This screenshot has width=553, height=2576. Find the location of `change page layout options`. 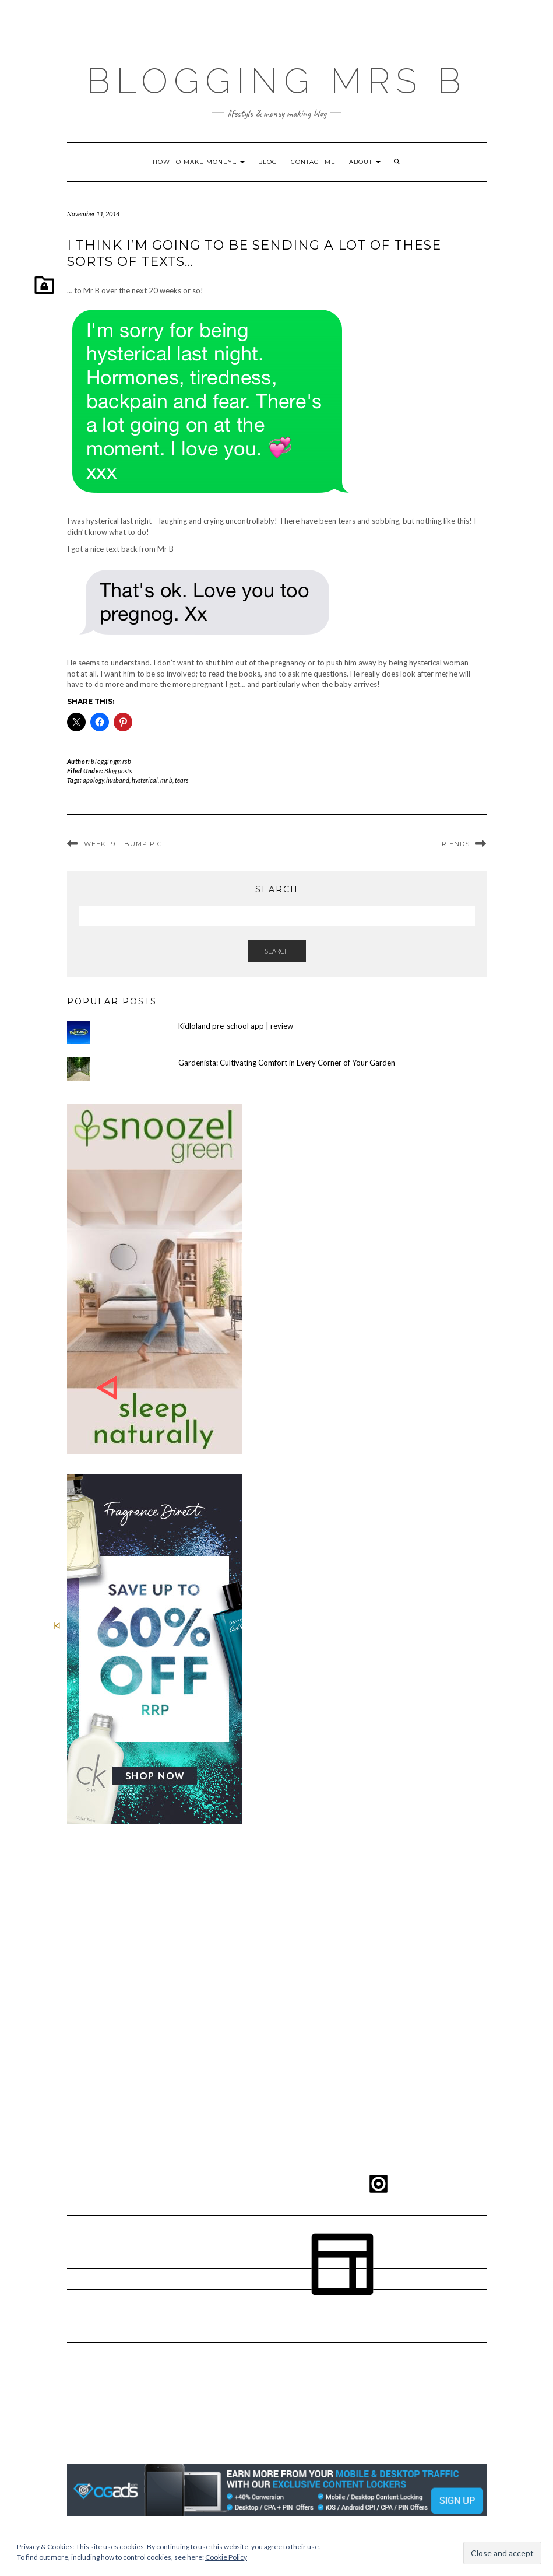

change page layout options is located at coordinates (342, 2264).